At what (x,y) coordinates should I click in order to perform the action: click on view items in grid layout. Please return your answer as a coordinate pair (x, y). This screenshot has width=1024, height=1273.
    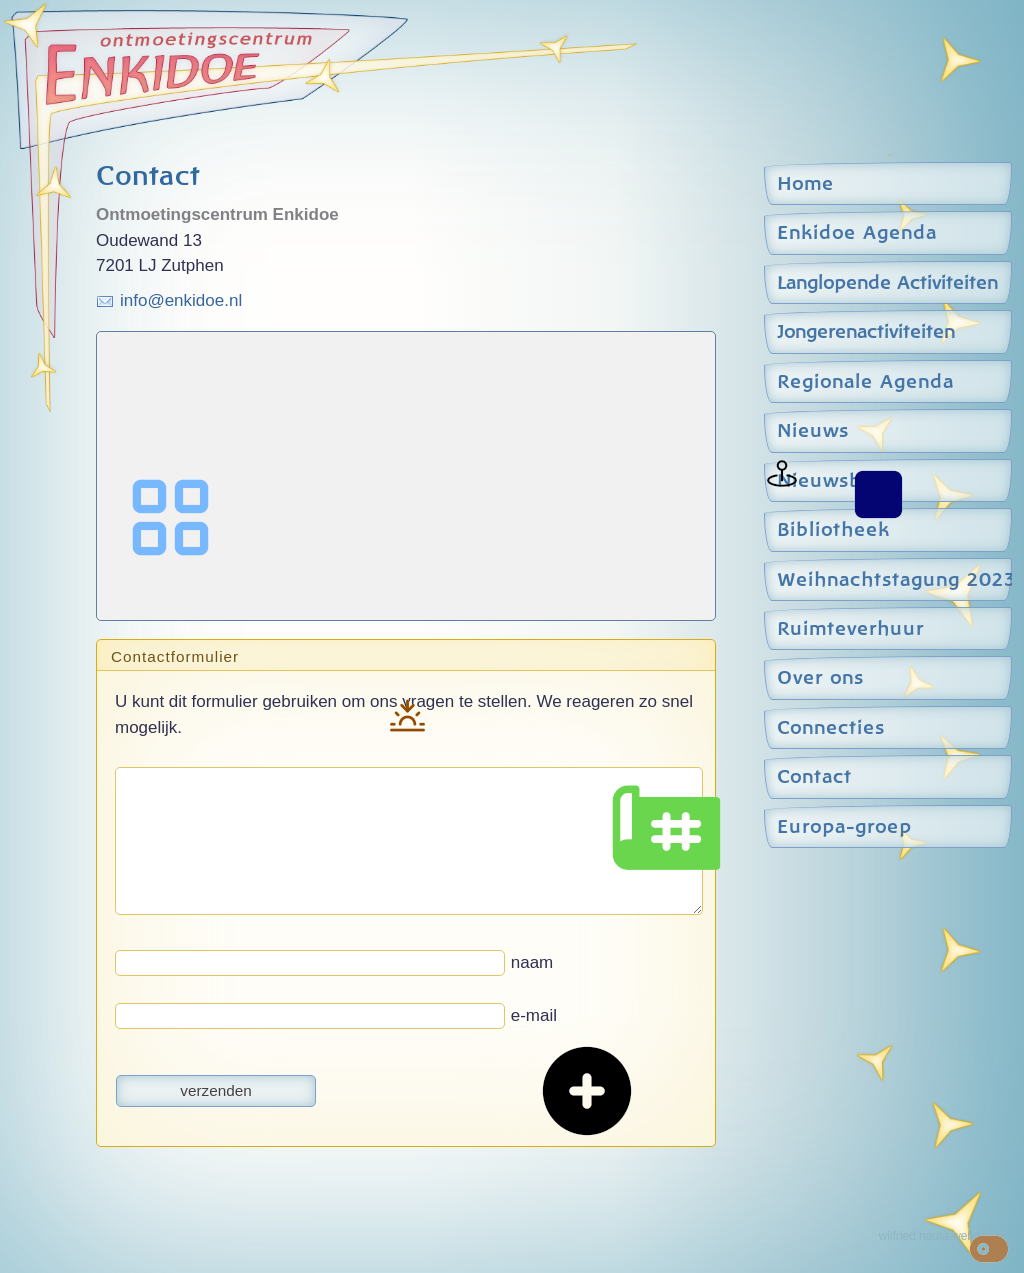
    Looking at the image, I should click on (170, 517).